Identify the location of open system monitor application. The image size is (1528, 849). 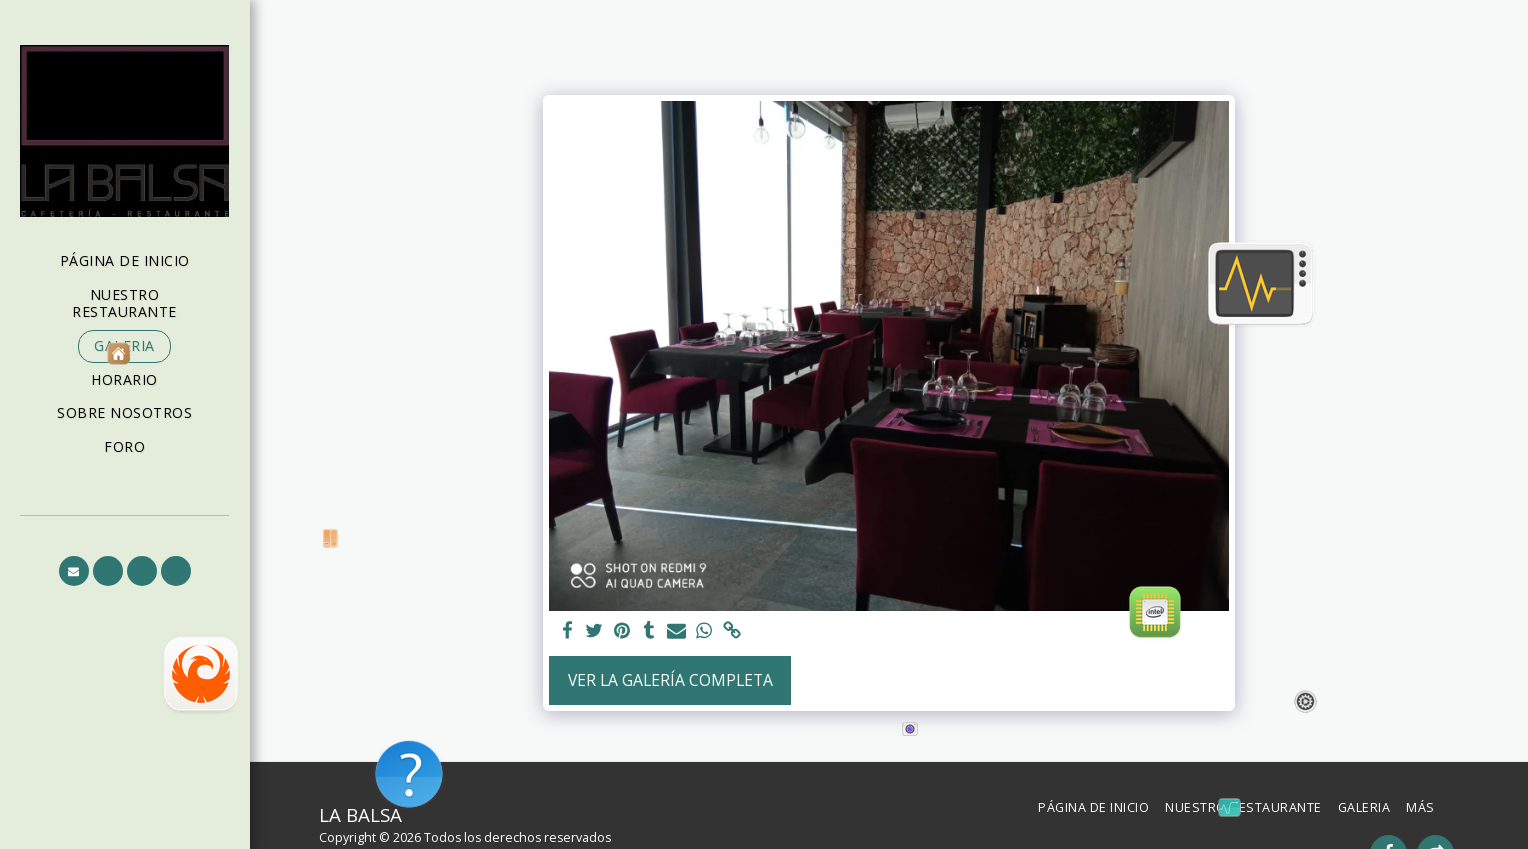
(1260, 283).